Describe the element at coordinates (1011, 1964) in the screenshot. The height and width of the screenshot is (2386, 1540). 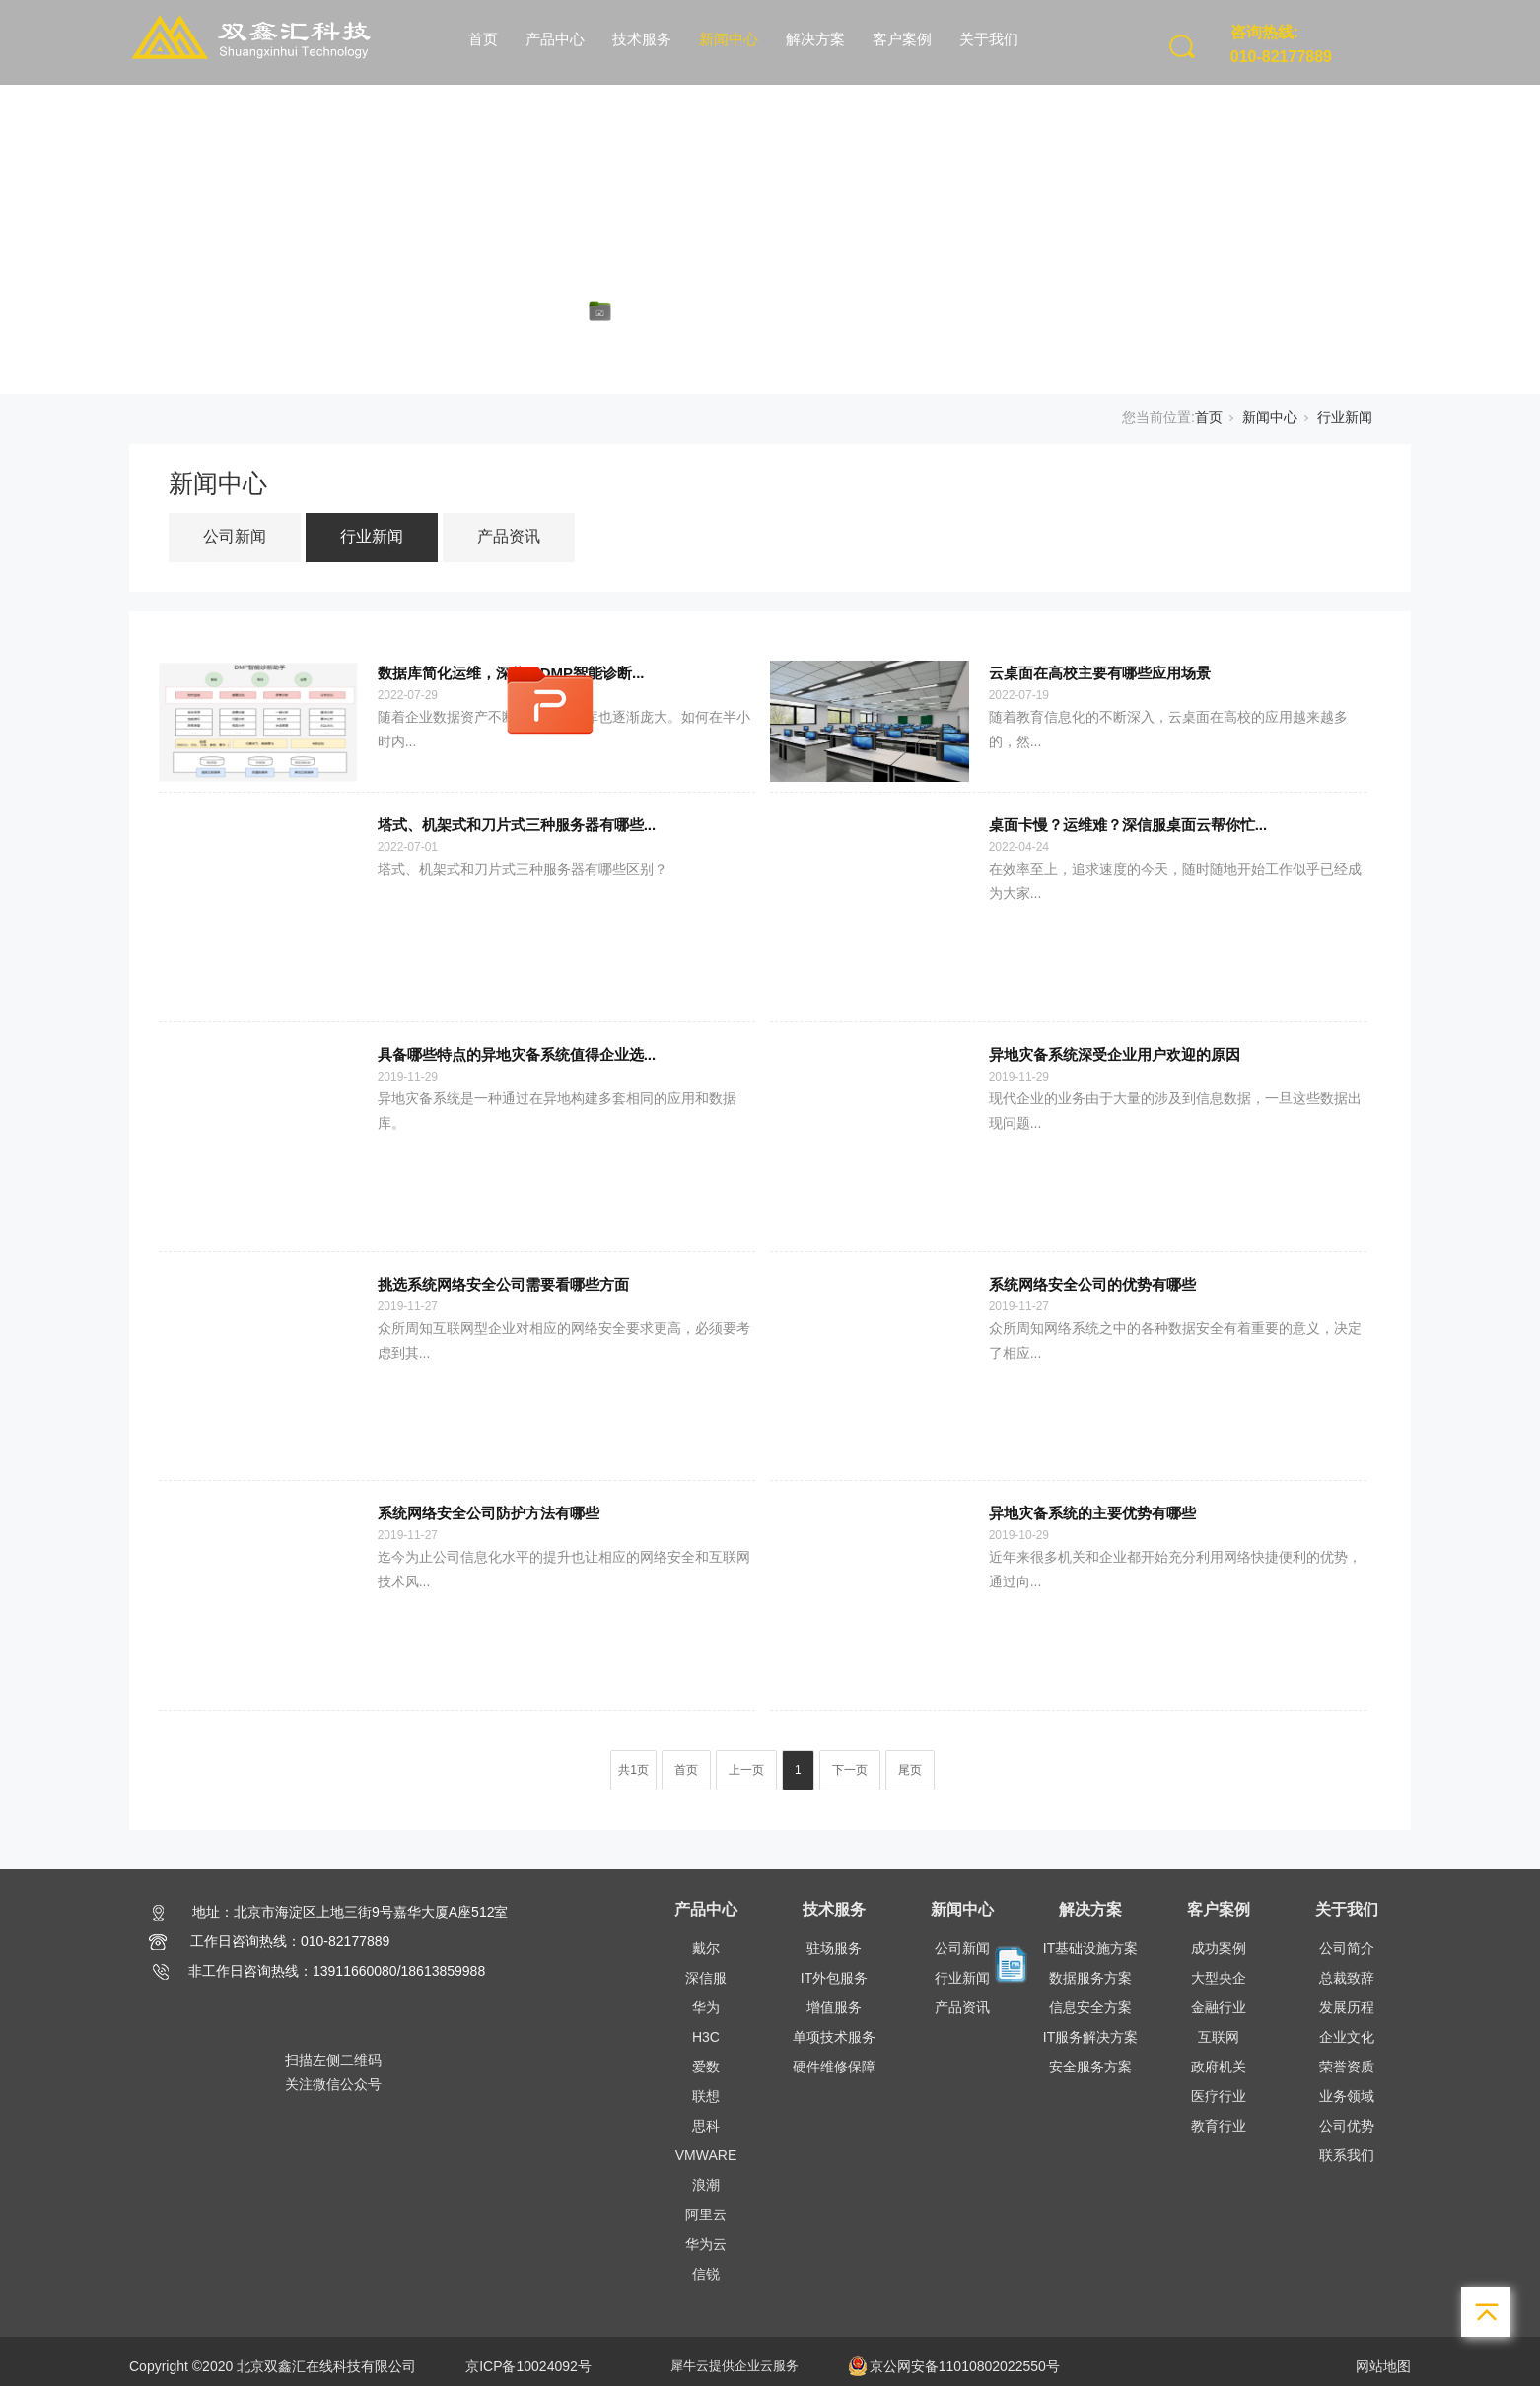
I see `libreoffice writer text template file` at that location.